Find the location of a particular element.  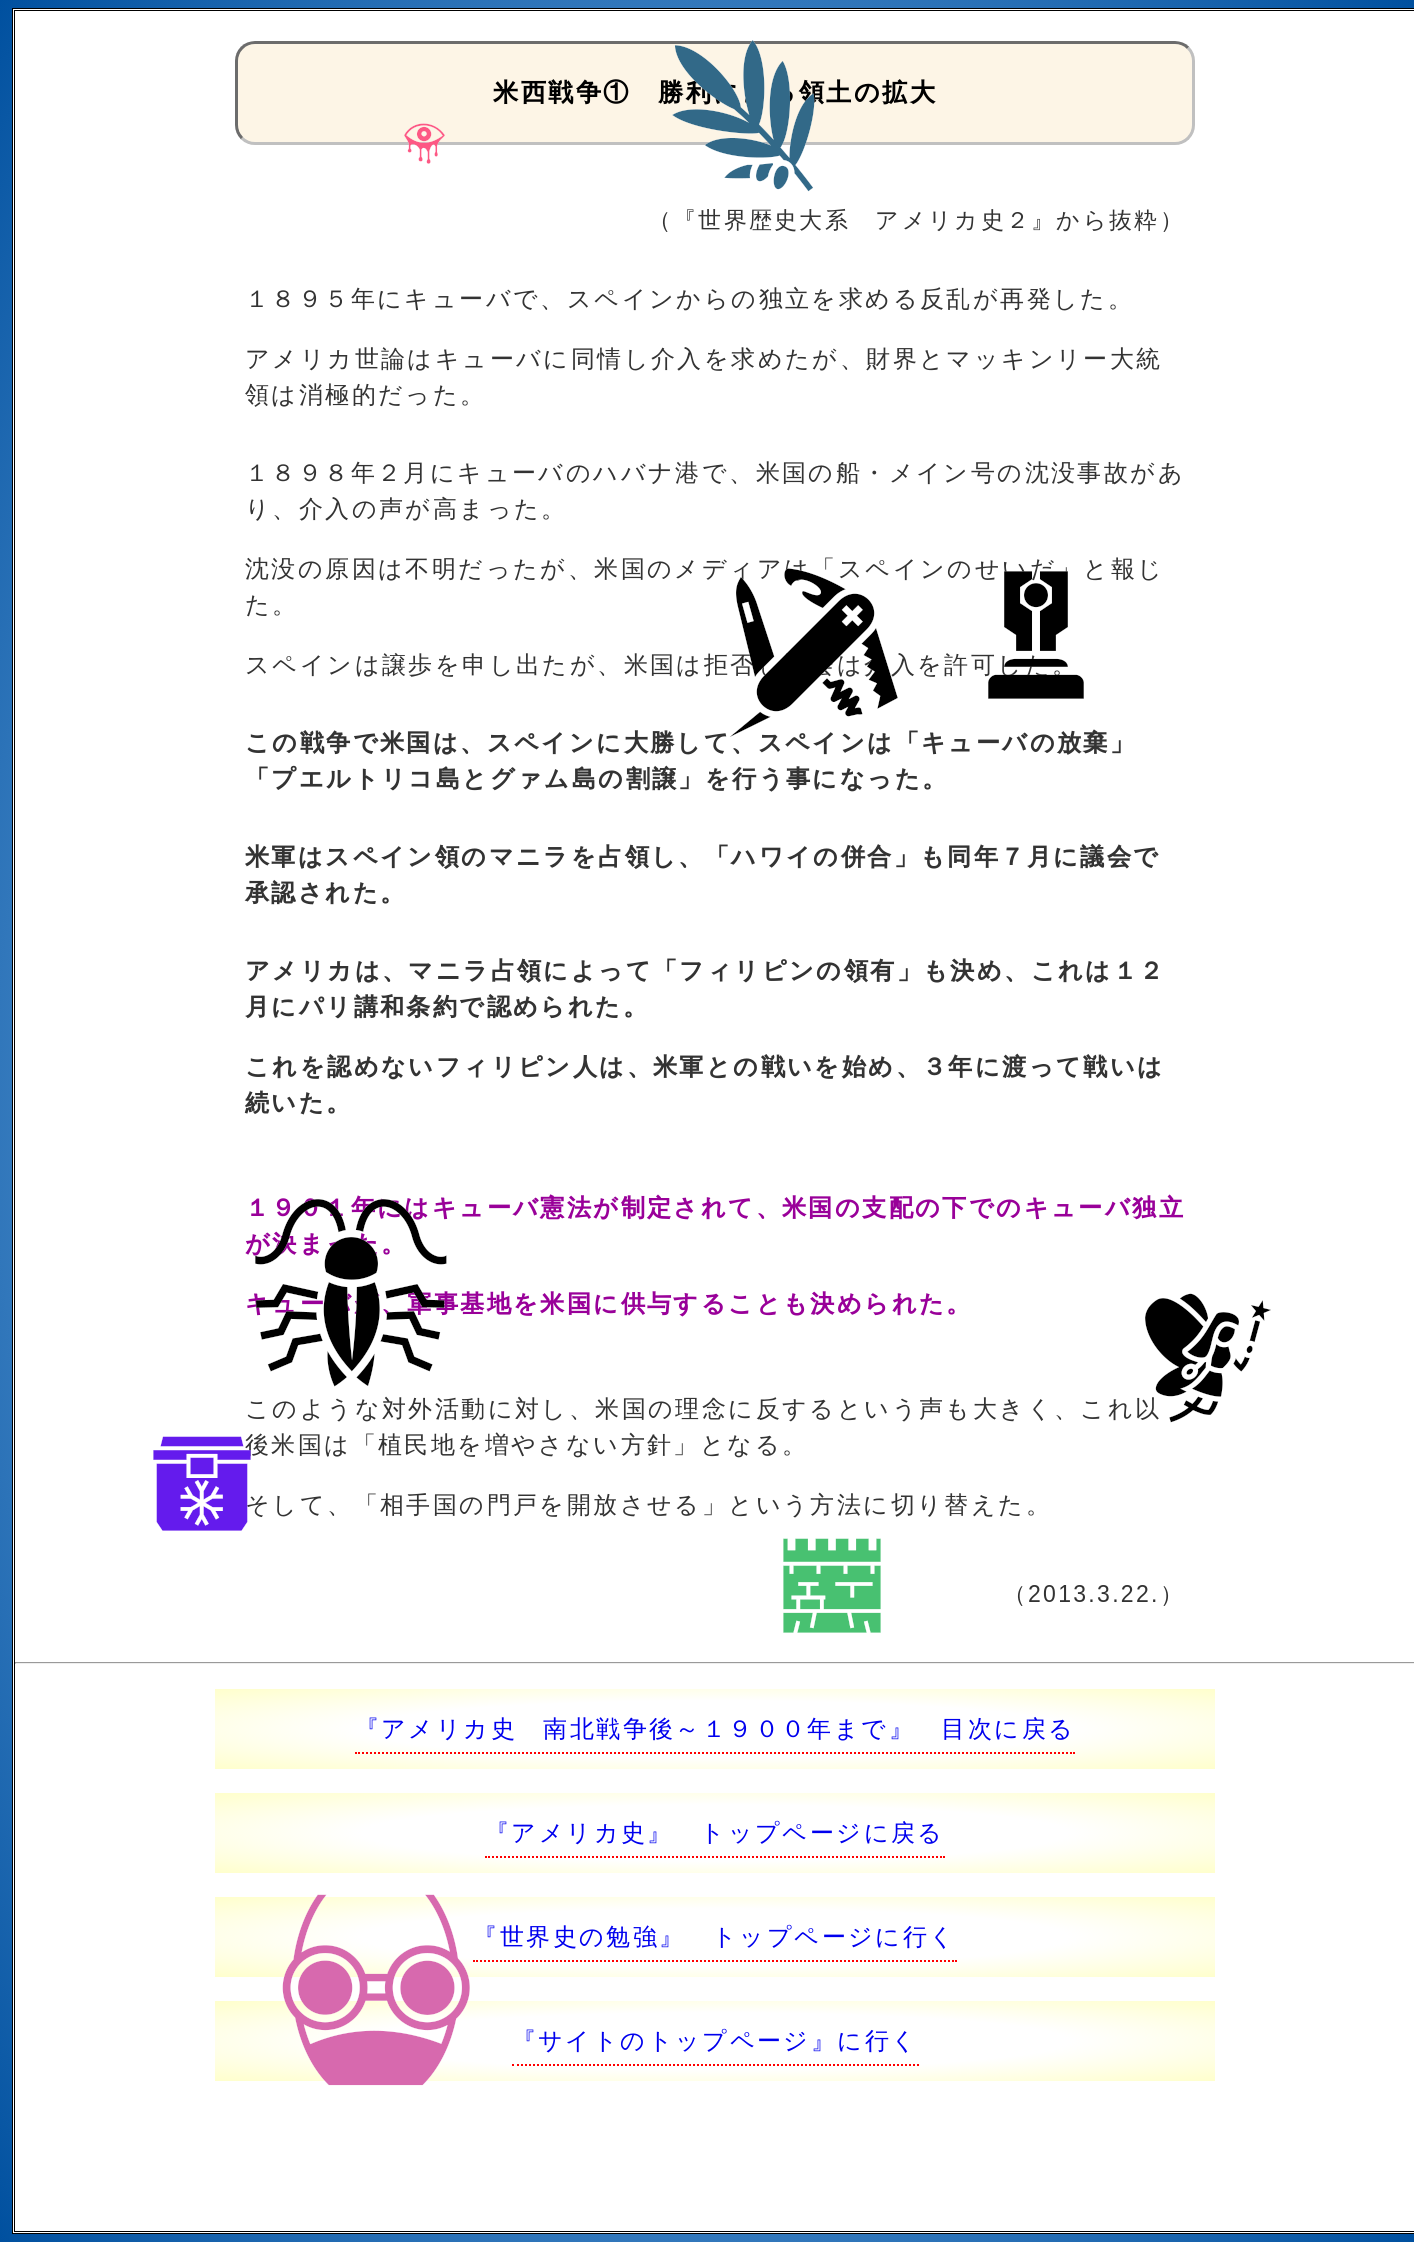

olive ingredient or food item in a cooking game is located at coordinates (745, 116).